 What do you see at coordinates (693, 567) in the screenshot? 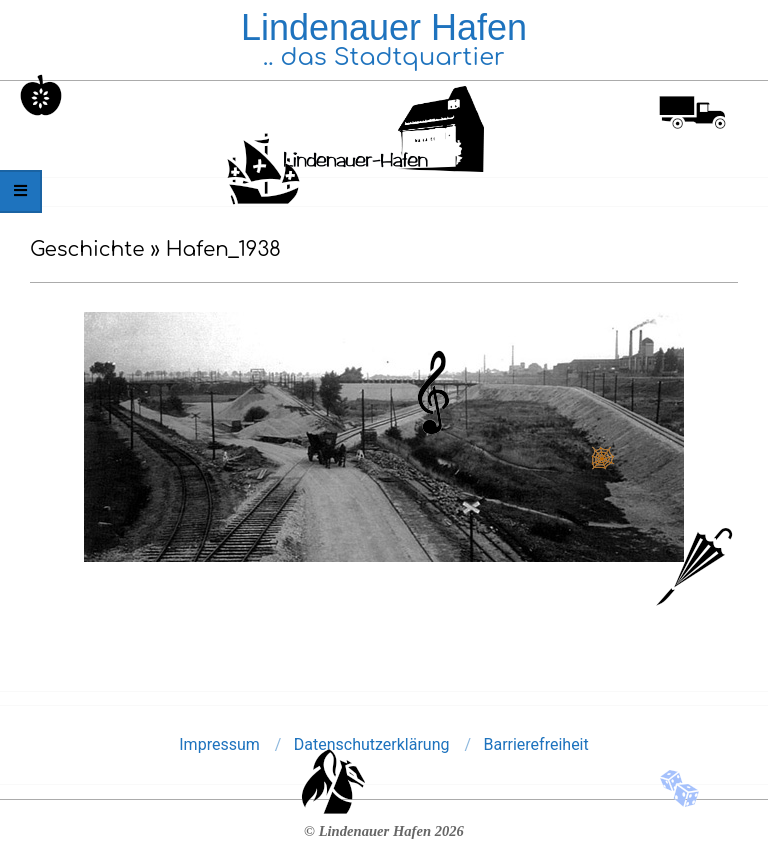
I see `select umbrella bayonet weapon in game inventory` at bounding box center [693, 567].